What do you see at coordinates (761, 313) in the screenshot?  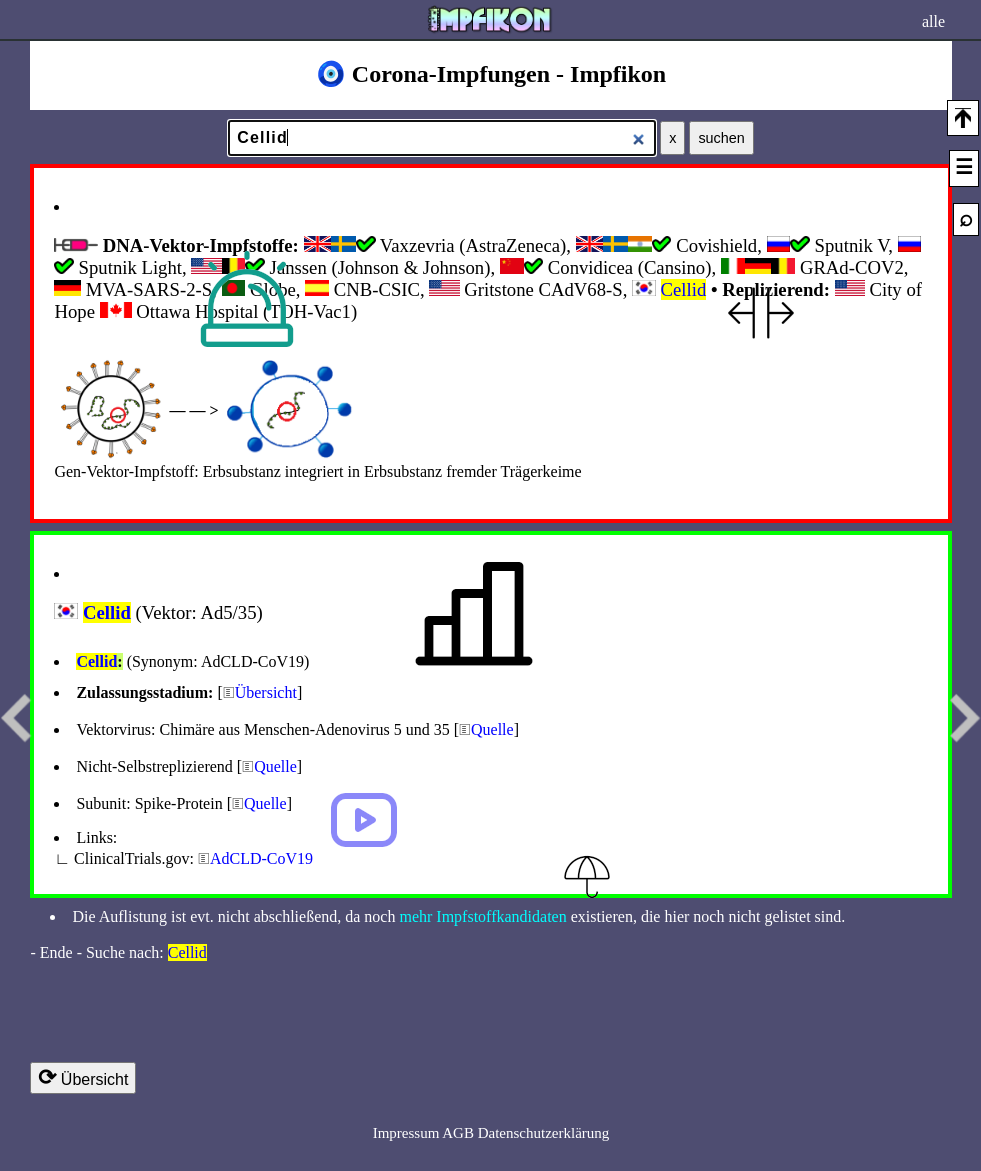 I see `split view horizontally` at bounding box center [761, 313].